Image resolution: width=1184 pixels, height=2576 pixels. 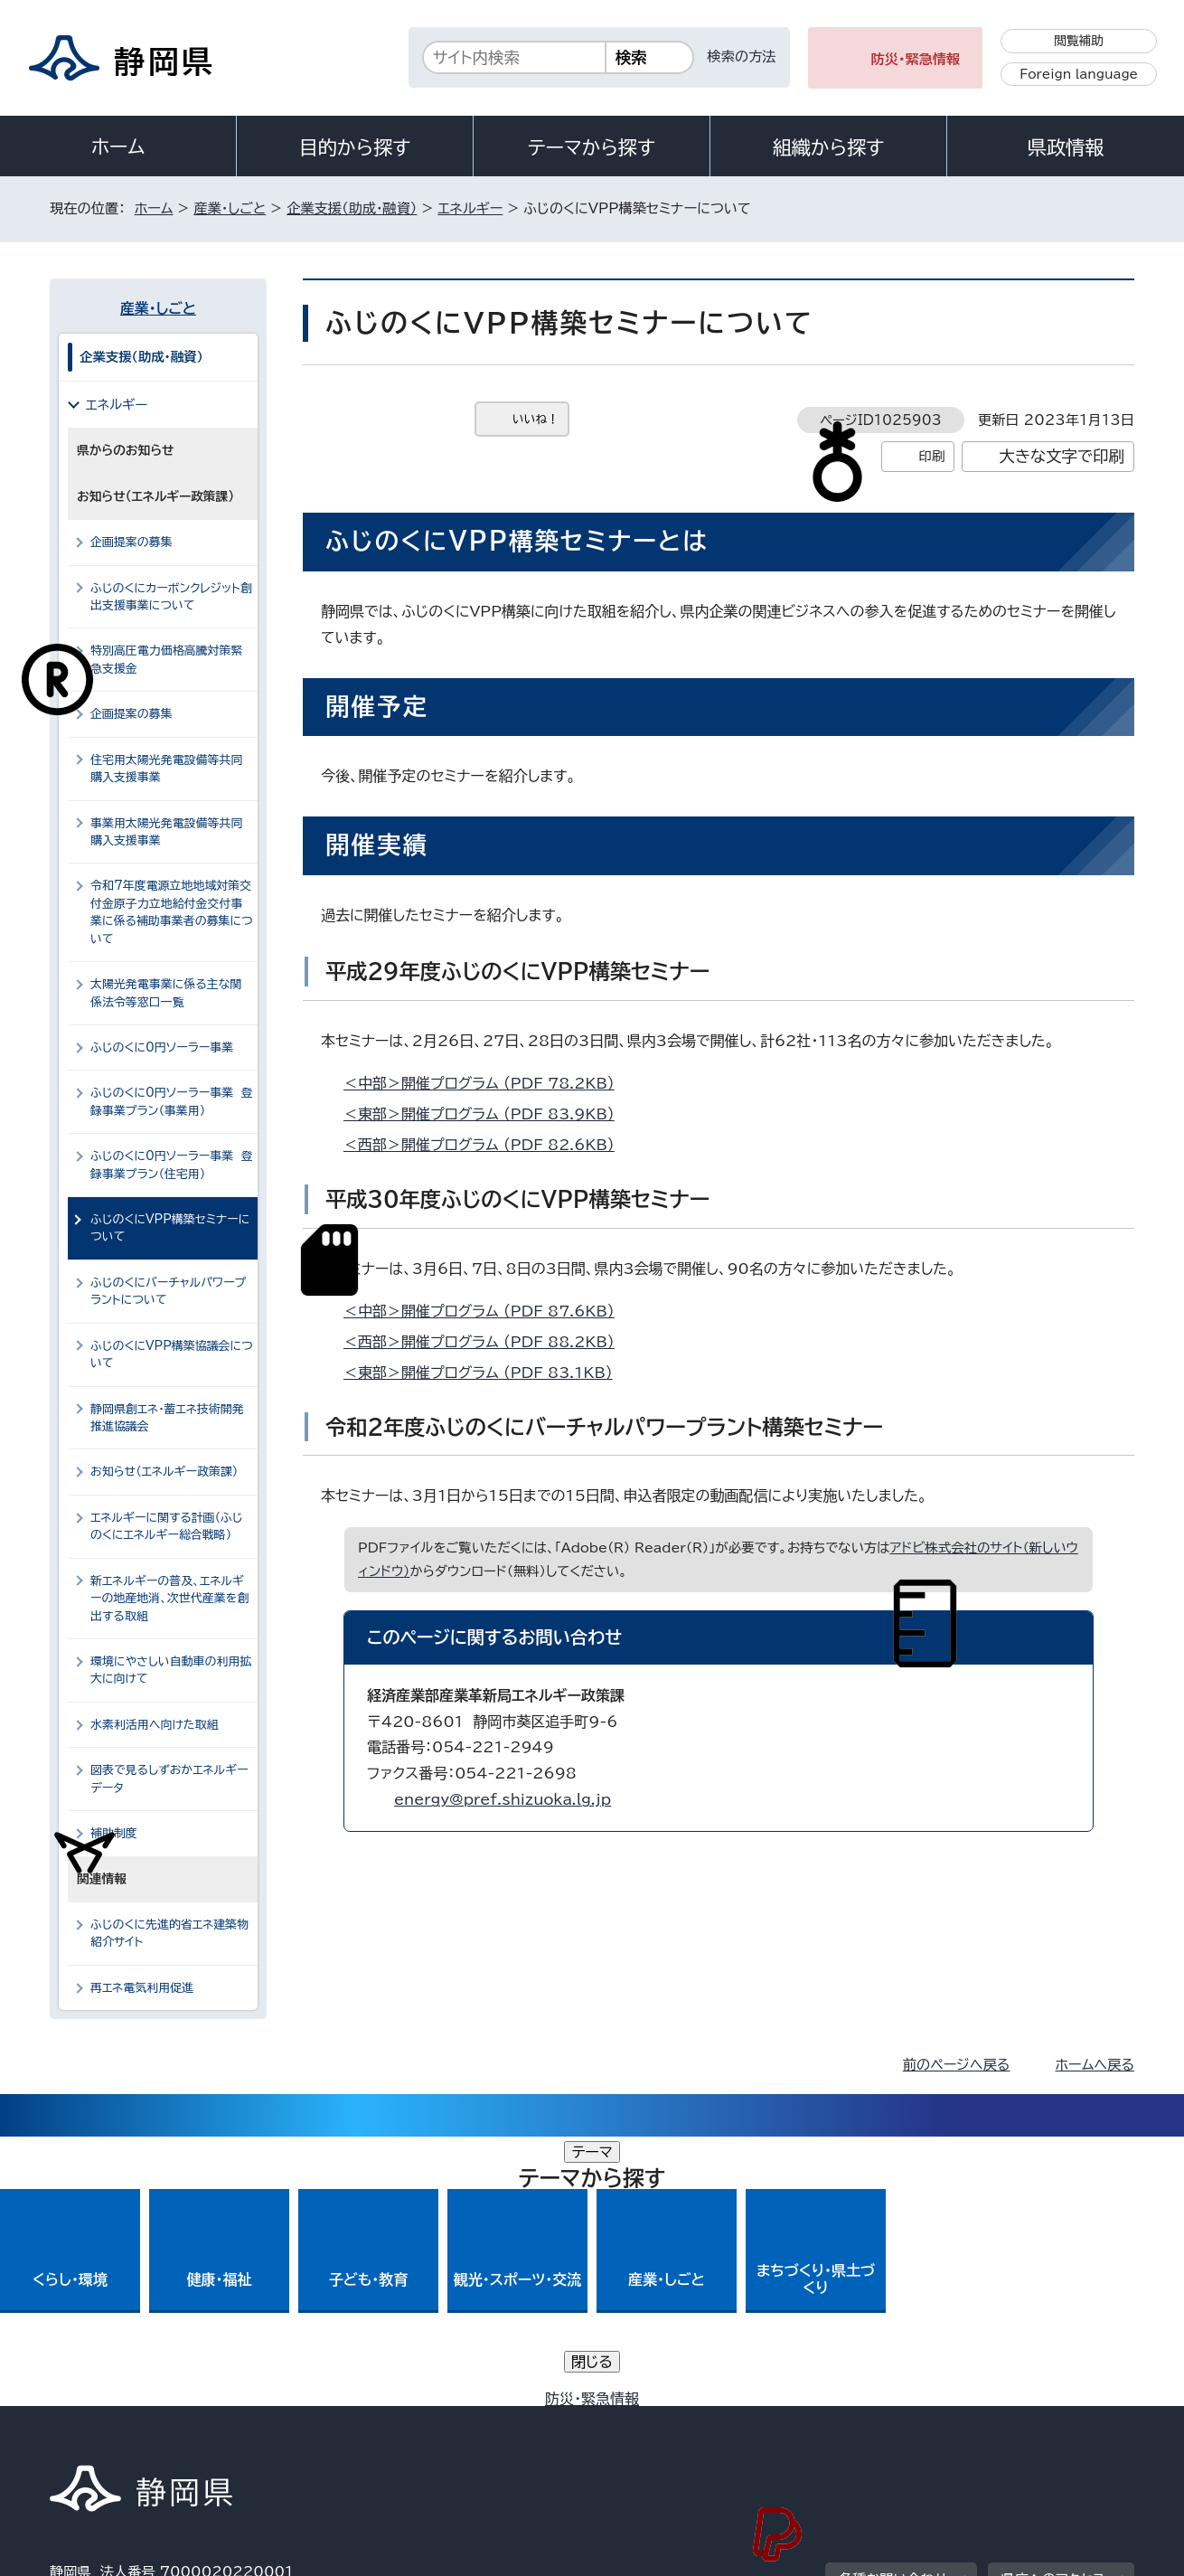 What do you see at coordinates (837, 461) in the screenshot?
I see `indicates non-binary gender identity option` at bounding box center [837, 461].